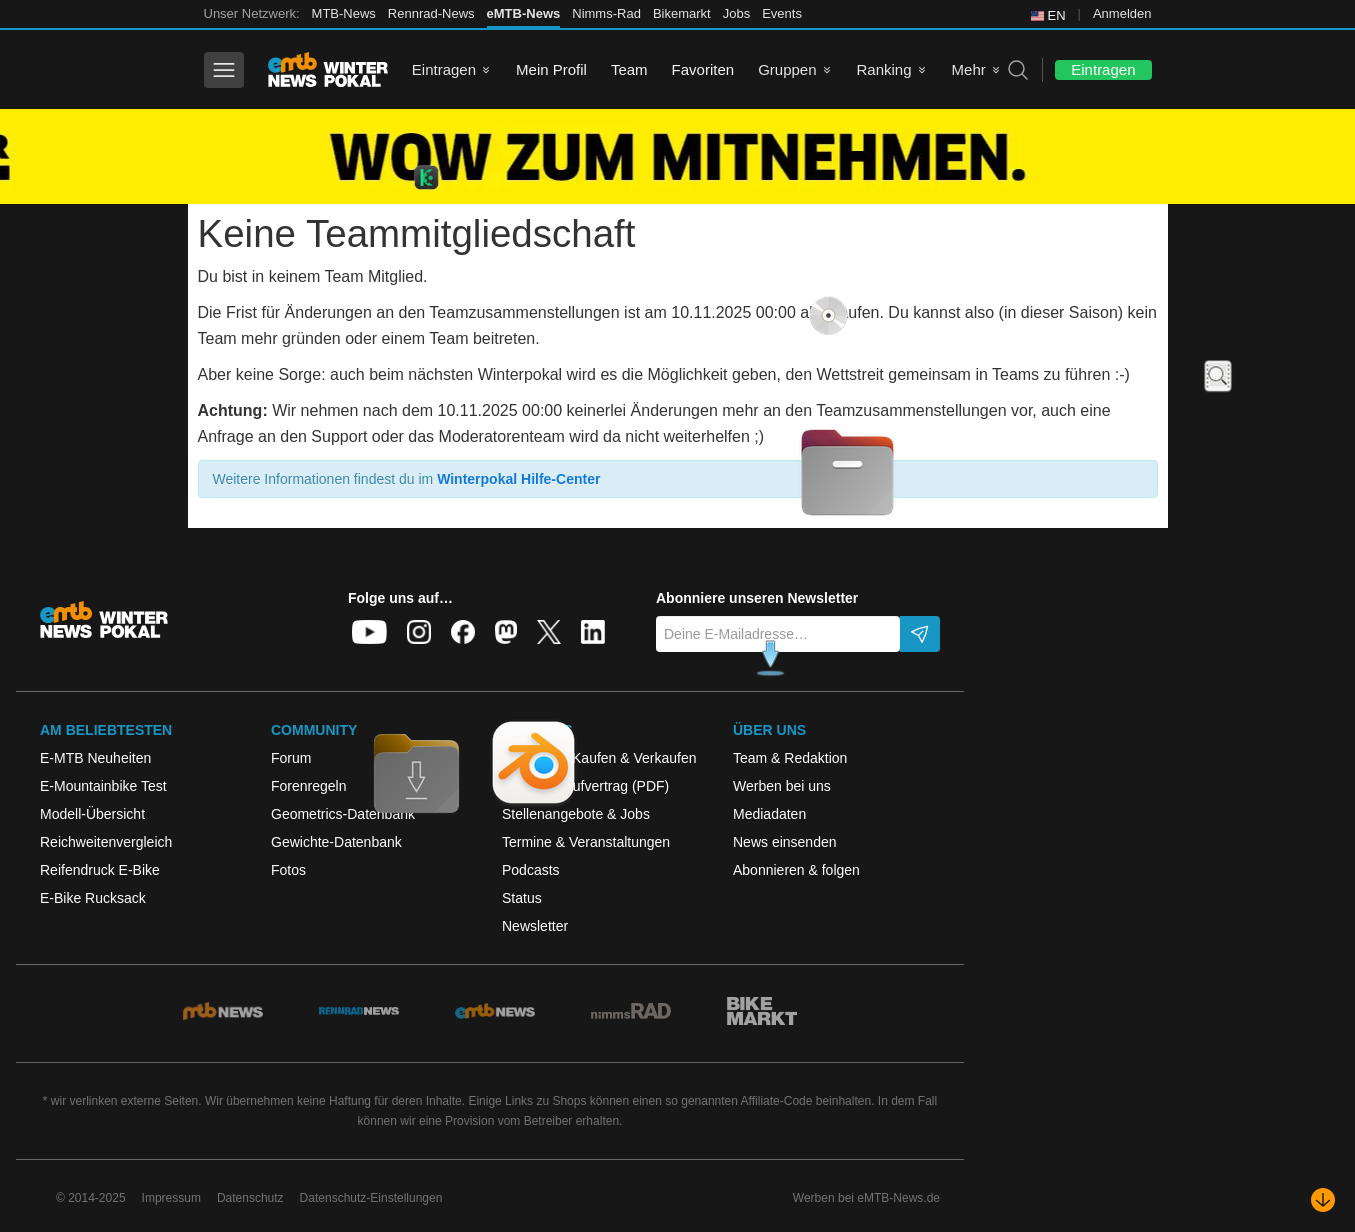 The width and height of the screenshot is (1355, 1232). Describe the element at coordinates (533, 762) in the screenshot. I see `open Blender 3D modeling application` at that location.